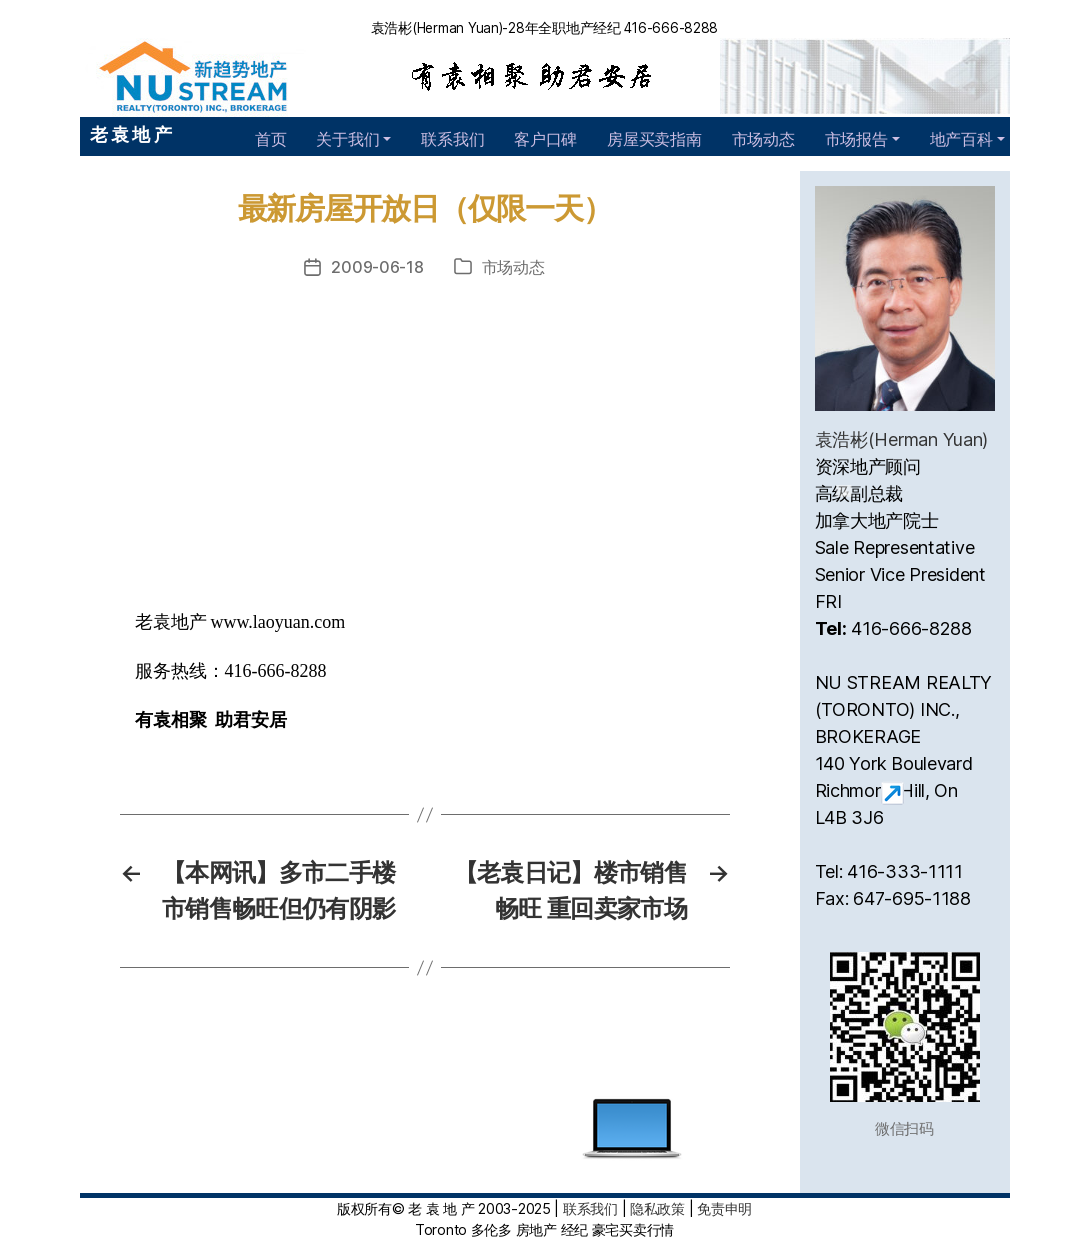 This screenshot has width=1089, height=1241. I want to click on indicates this item is a shortcut to another file or application, so click(910, 775).